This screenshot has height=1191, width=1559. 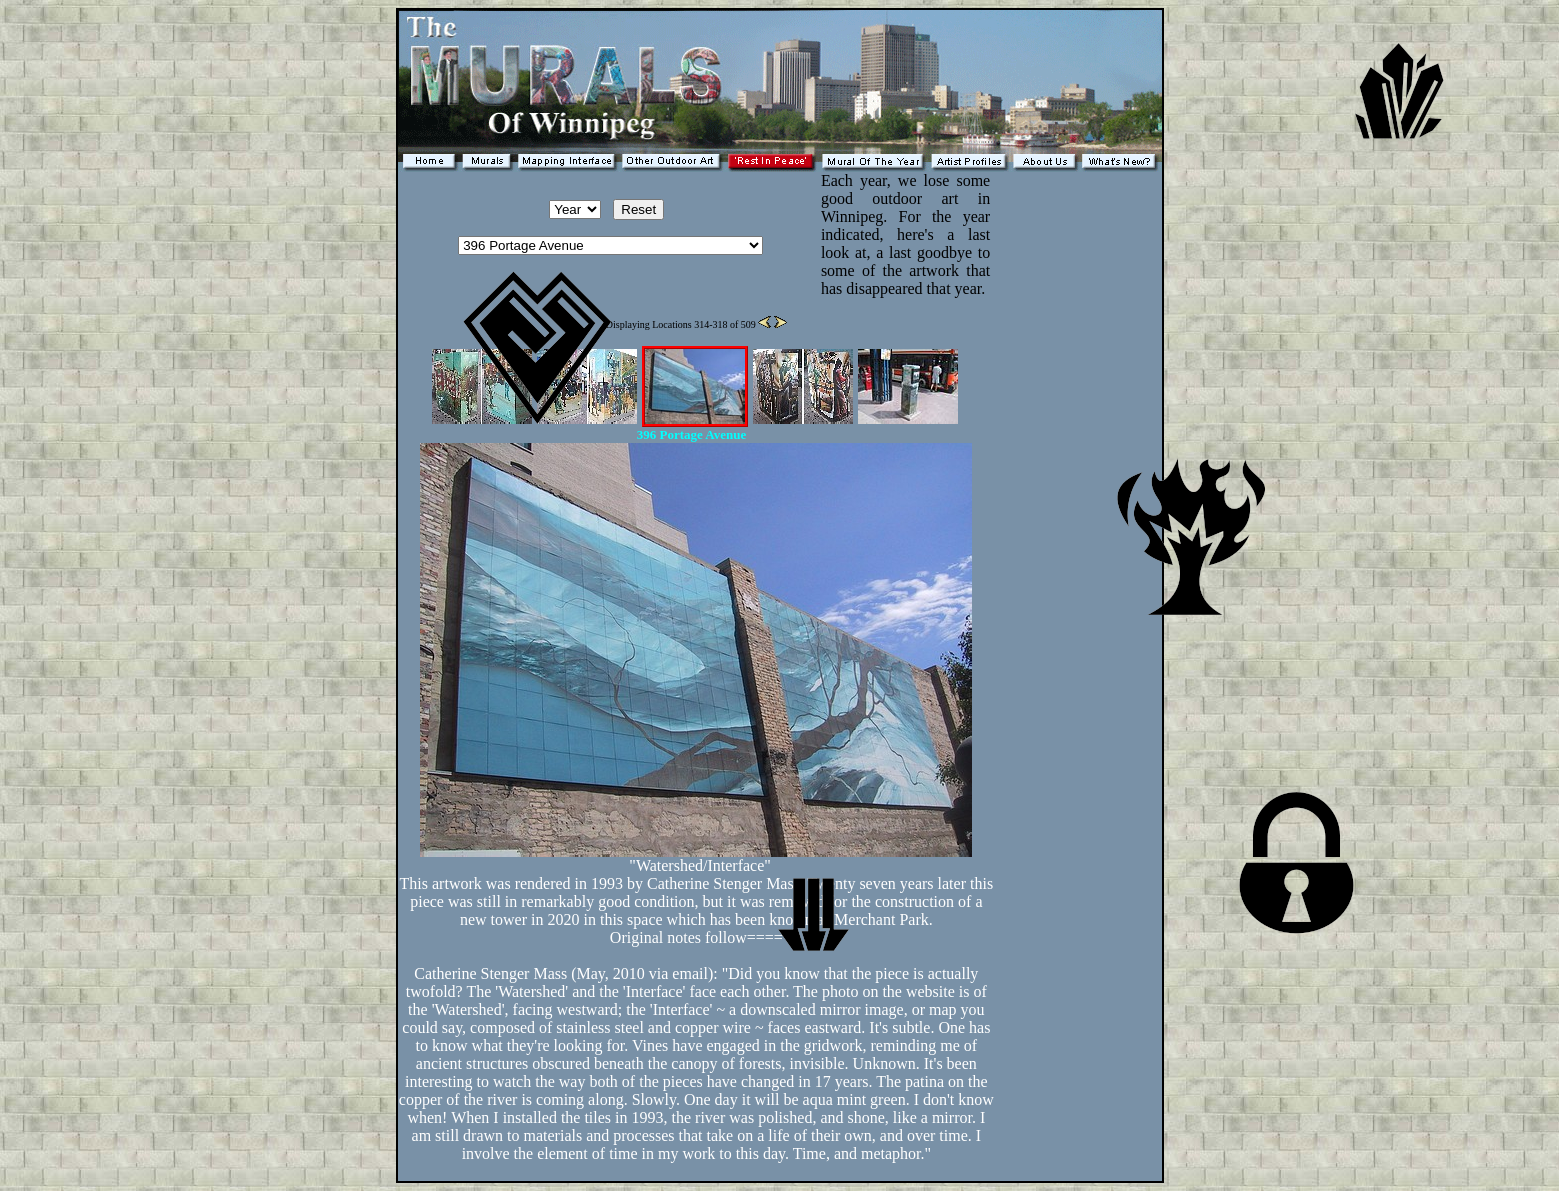 I want to click on indicates a fire hazard or wildfire event, so click(x=1193, y=537).